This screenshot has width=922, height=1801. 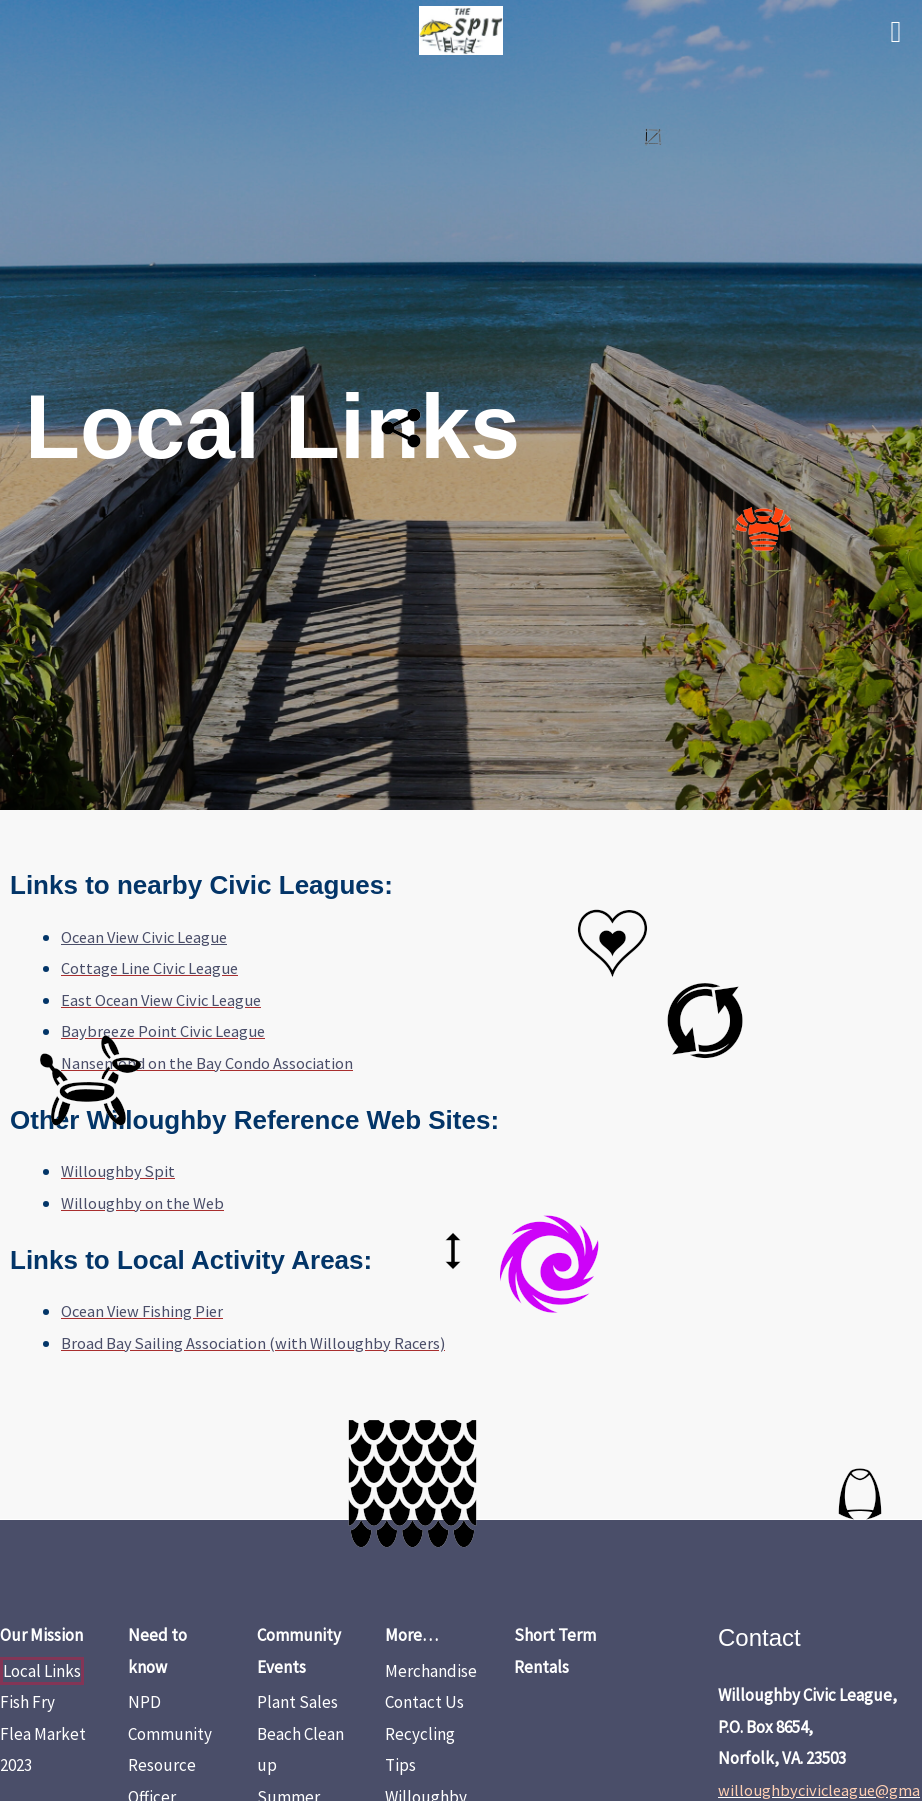 I want to click on activate energy or power ability, so click(x=548, y=1263).